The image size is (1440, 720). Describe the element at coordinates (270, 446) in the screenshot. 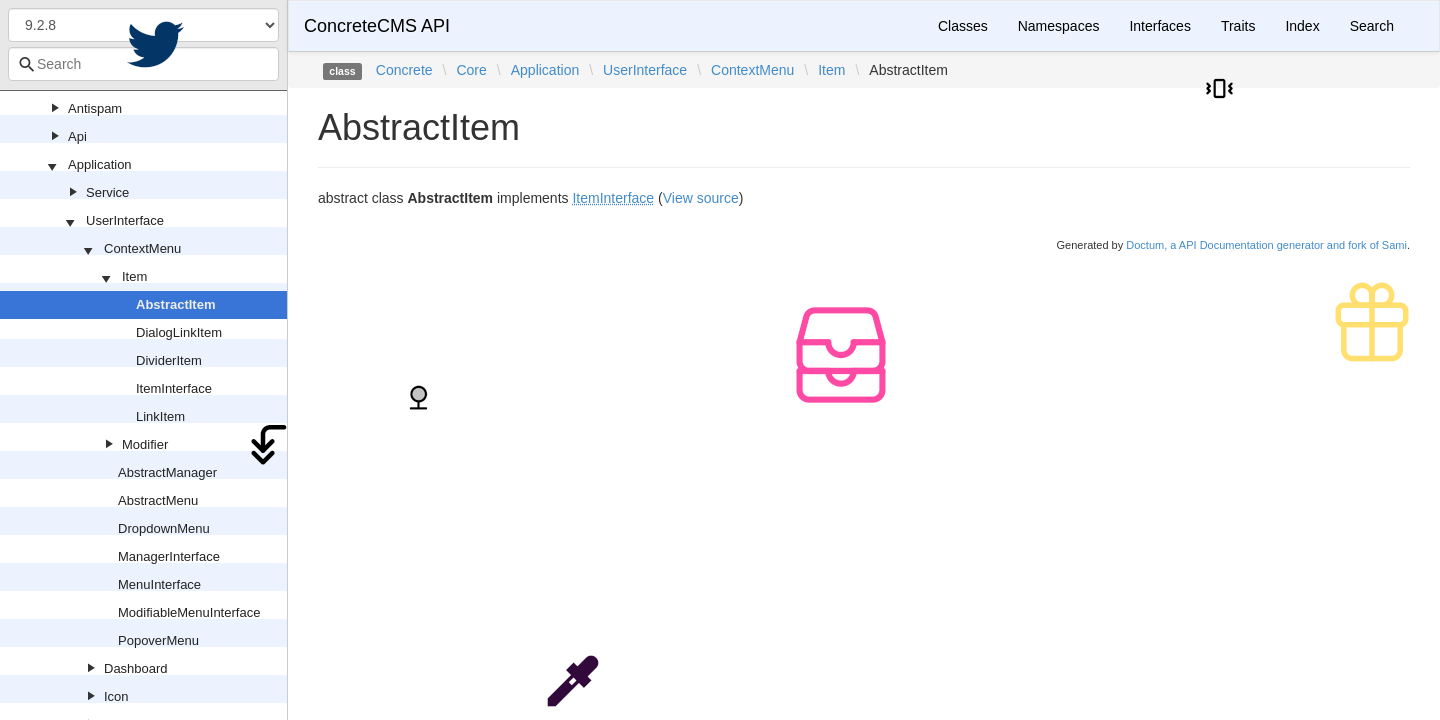

I see `go back and scroll down` at that location.